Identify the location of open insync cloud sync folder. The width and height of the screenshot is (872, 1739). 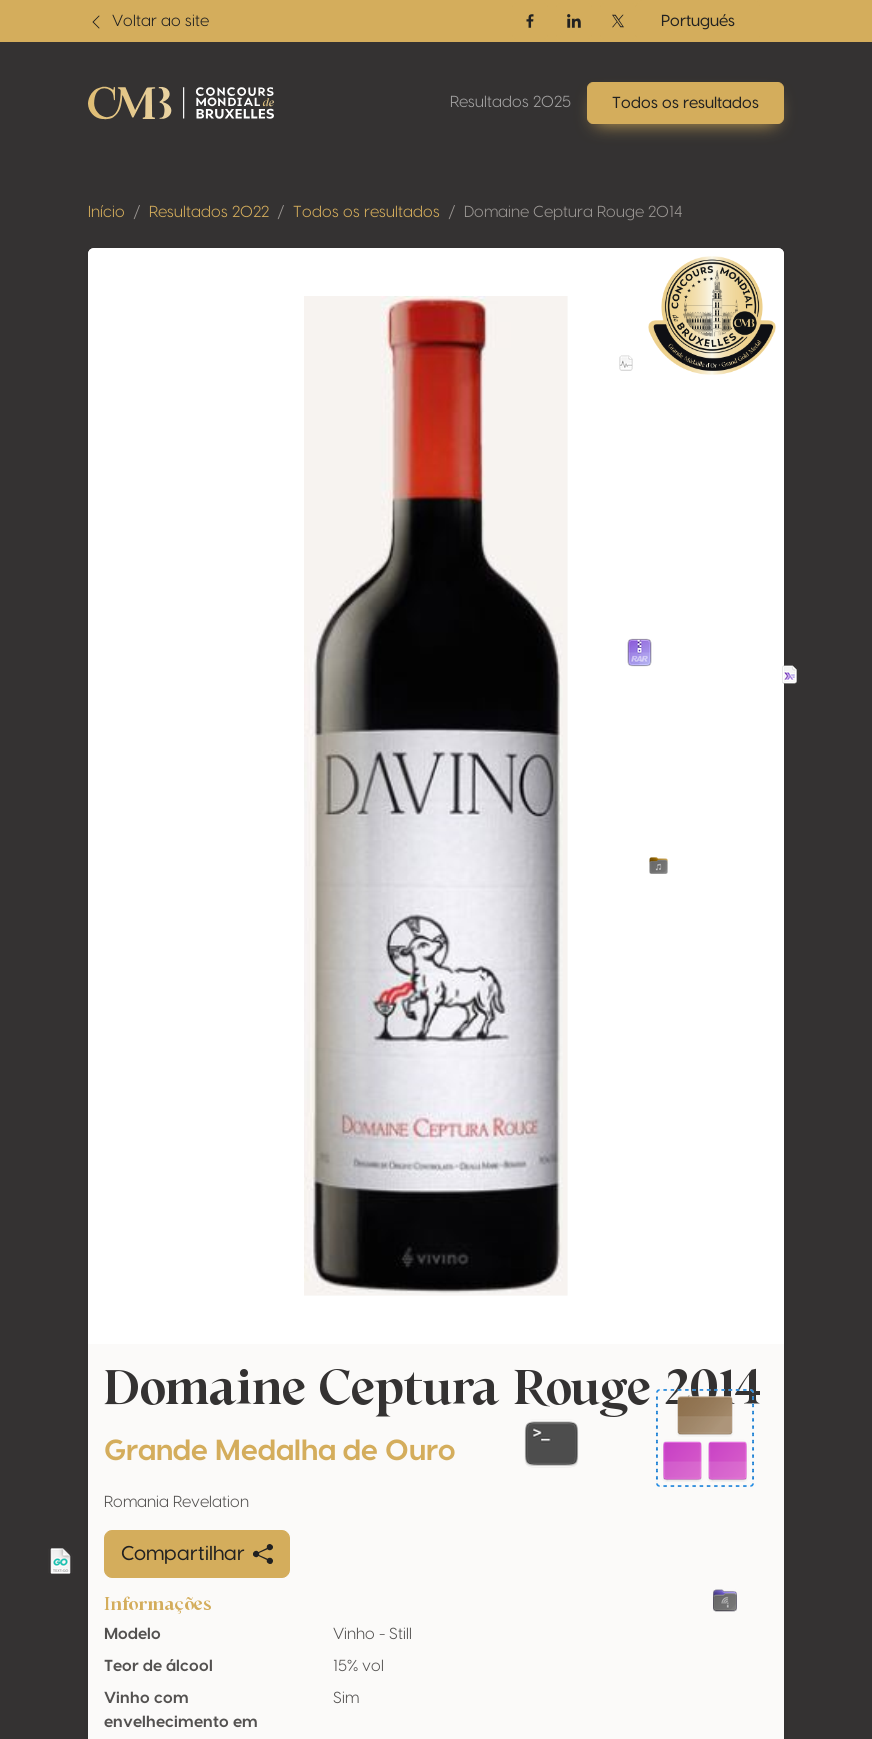
(725, 1600).